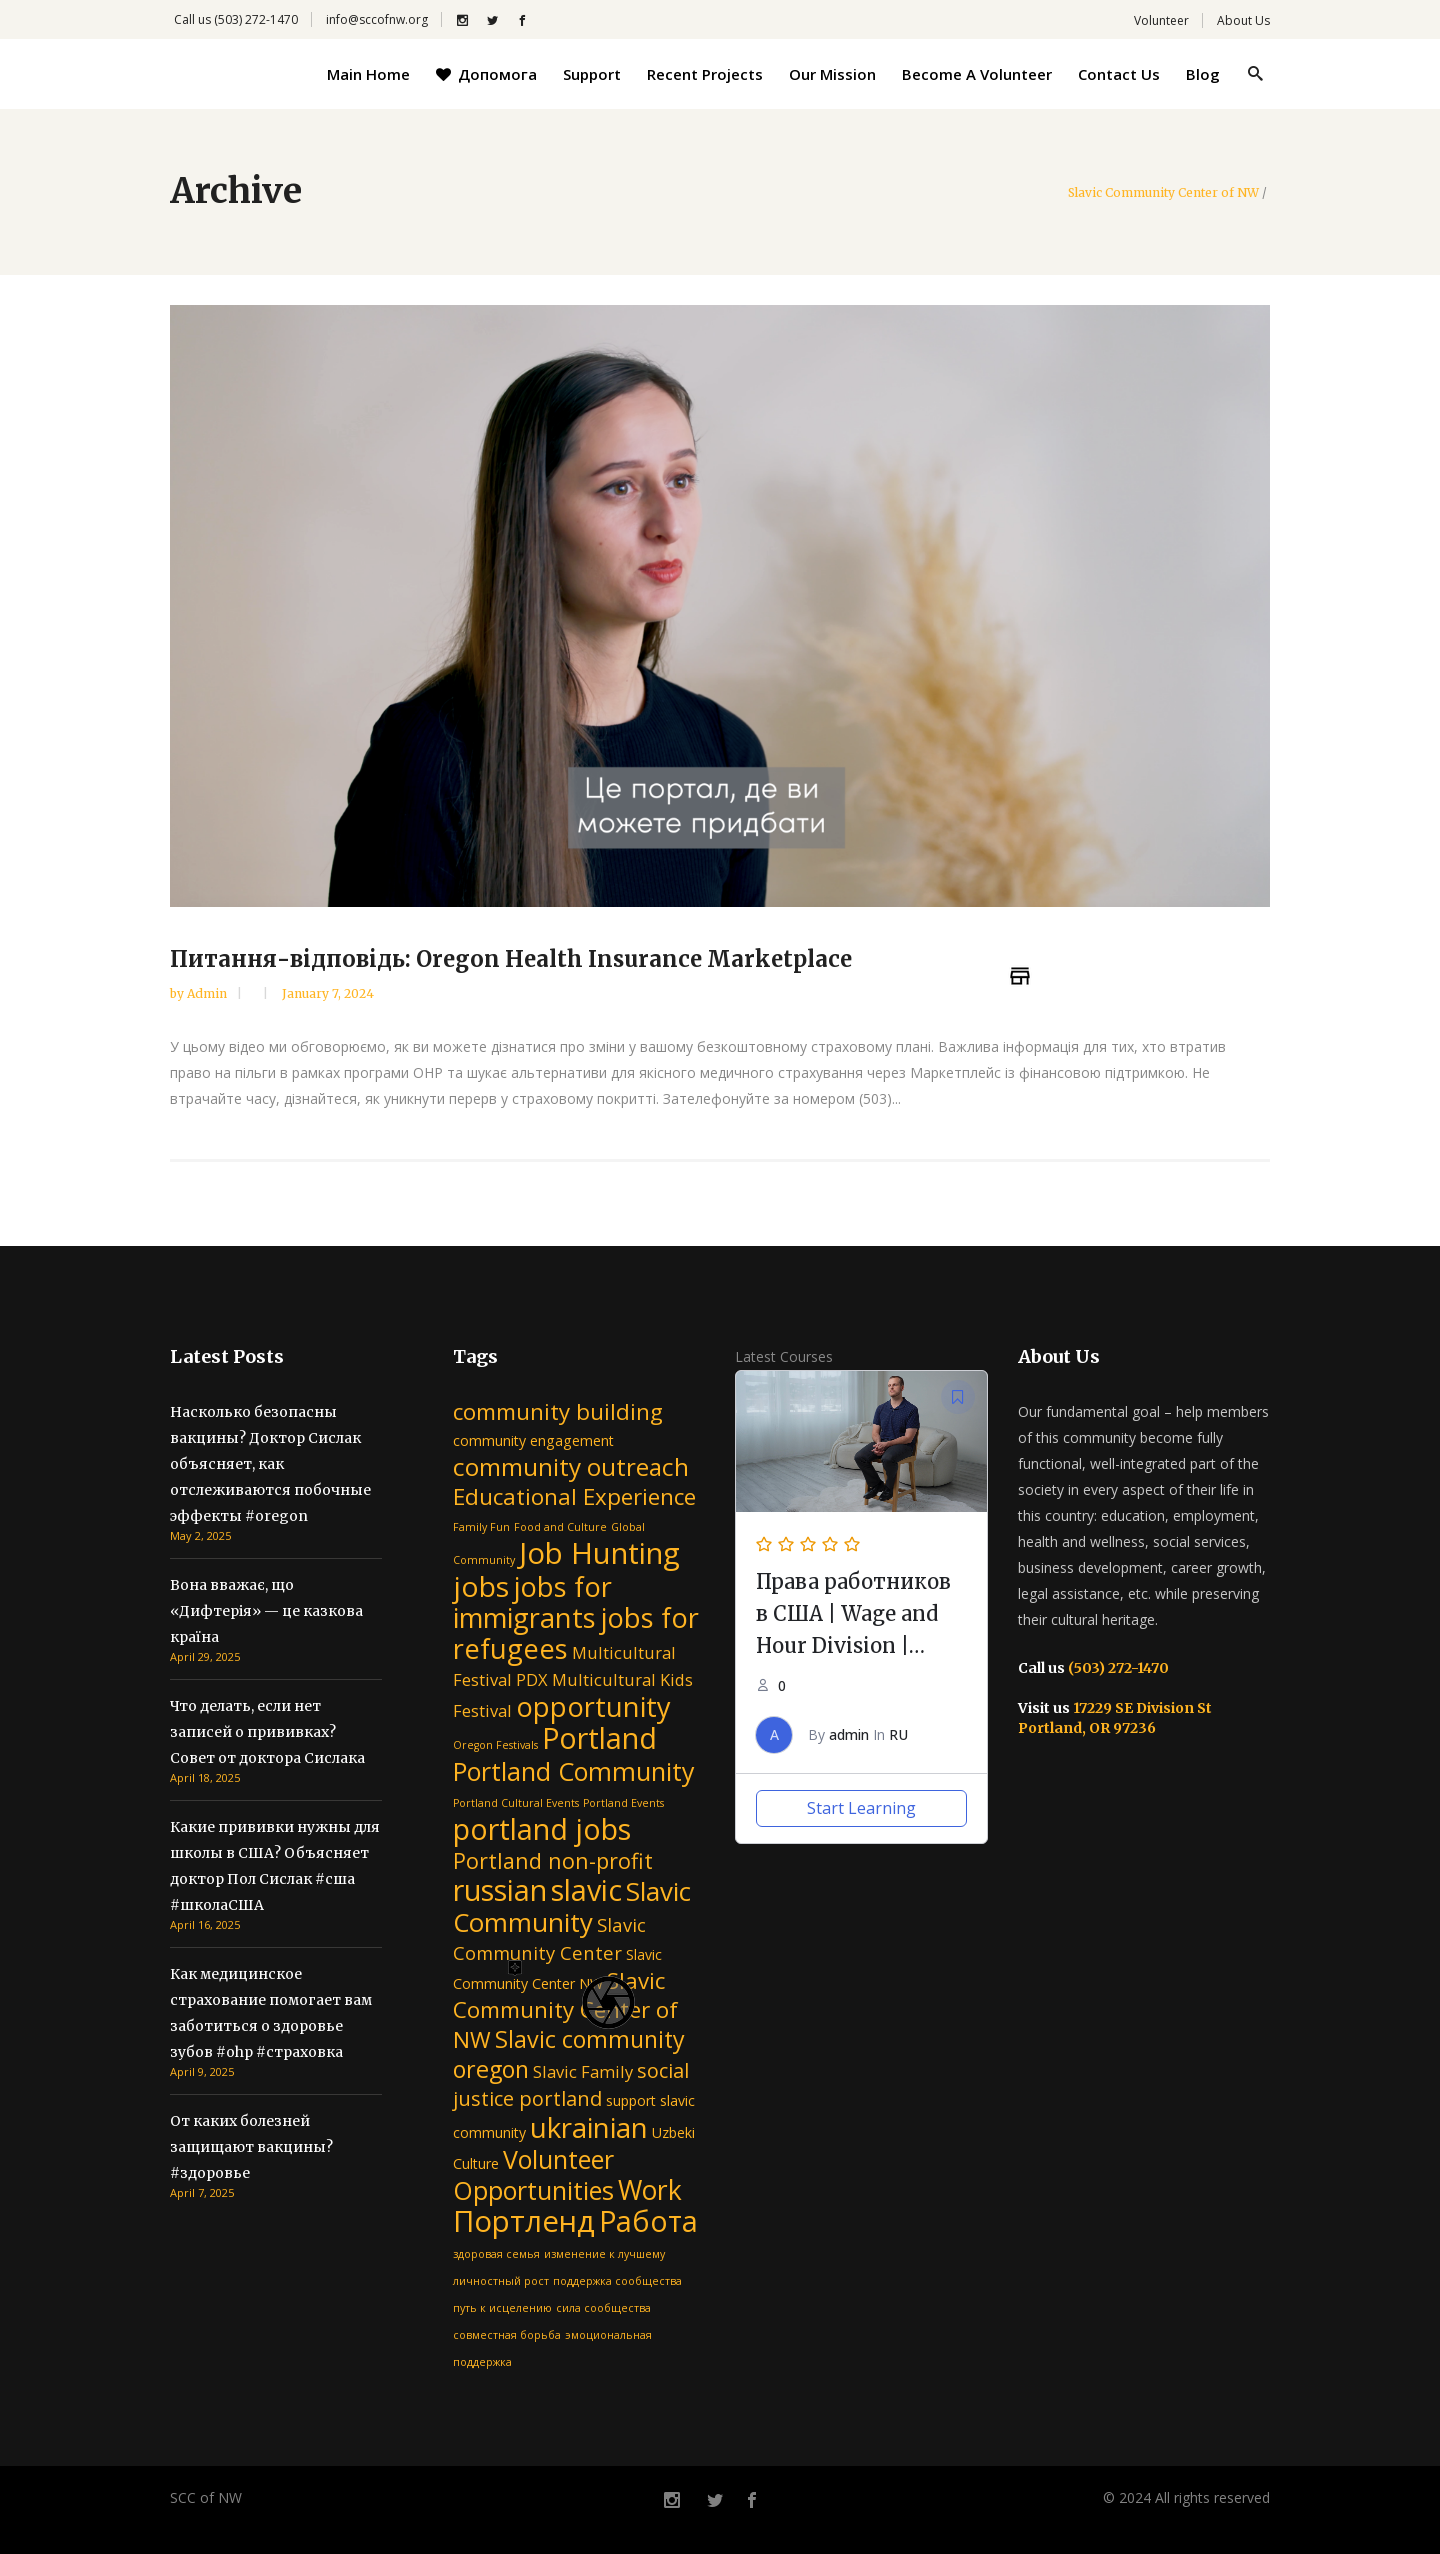 The height and width of the screenshot is (2554, 1440). What do you see at coordinates (608, 2002) in the screenshot?
I see `open camera to take a photo` at bounding box center [608, 2002].